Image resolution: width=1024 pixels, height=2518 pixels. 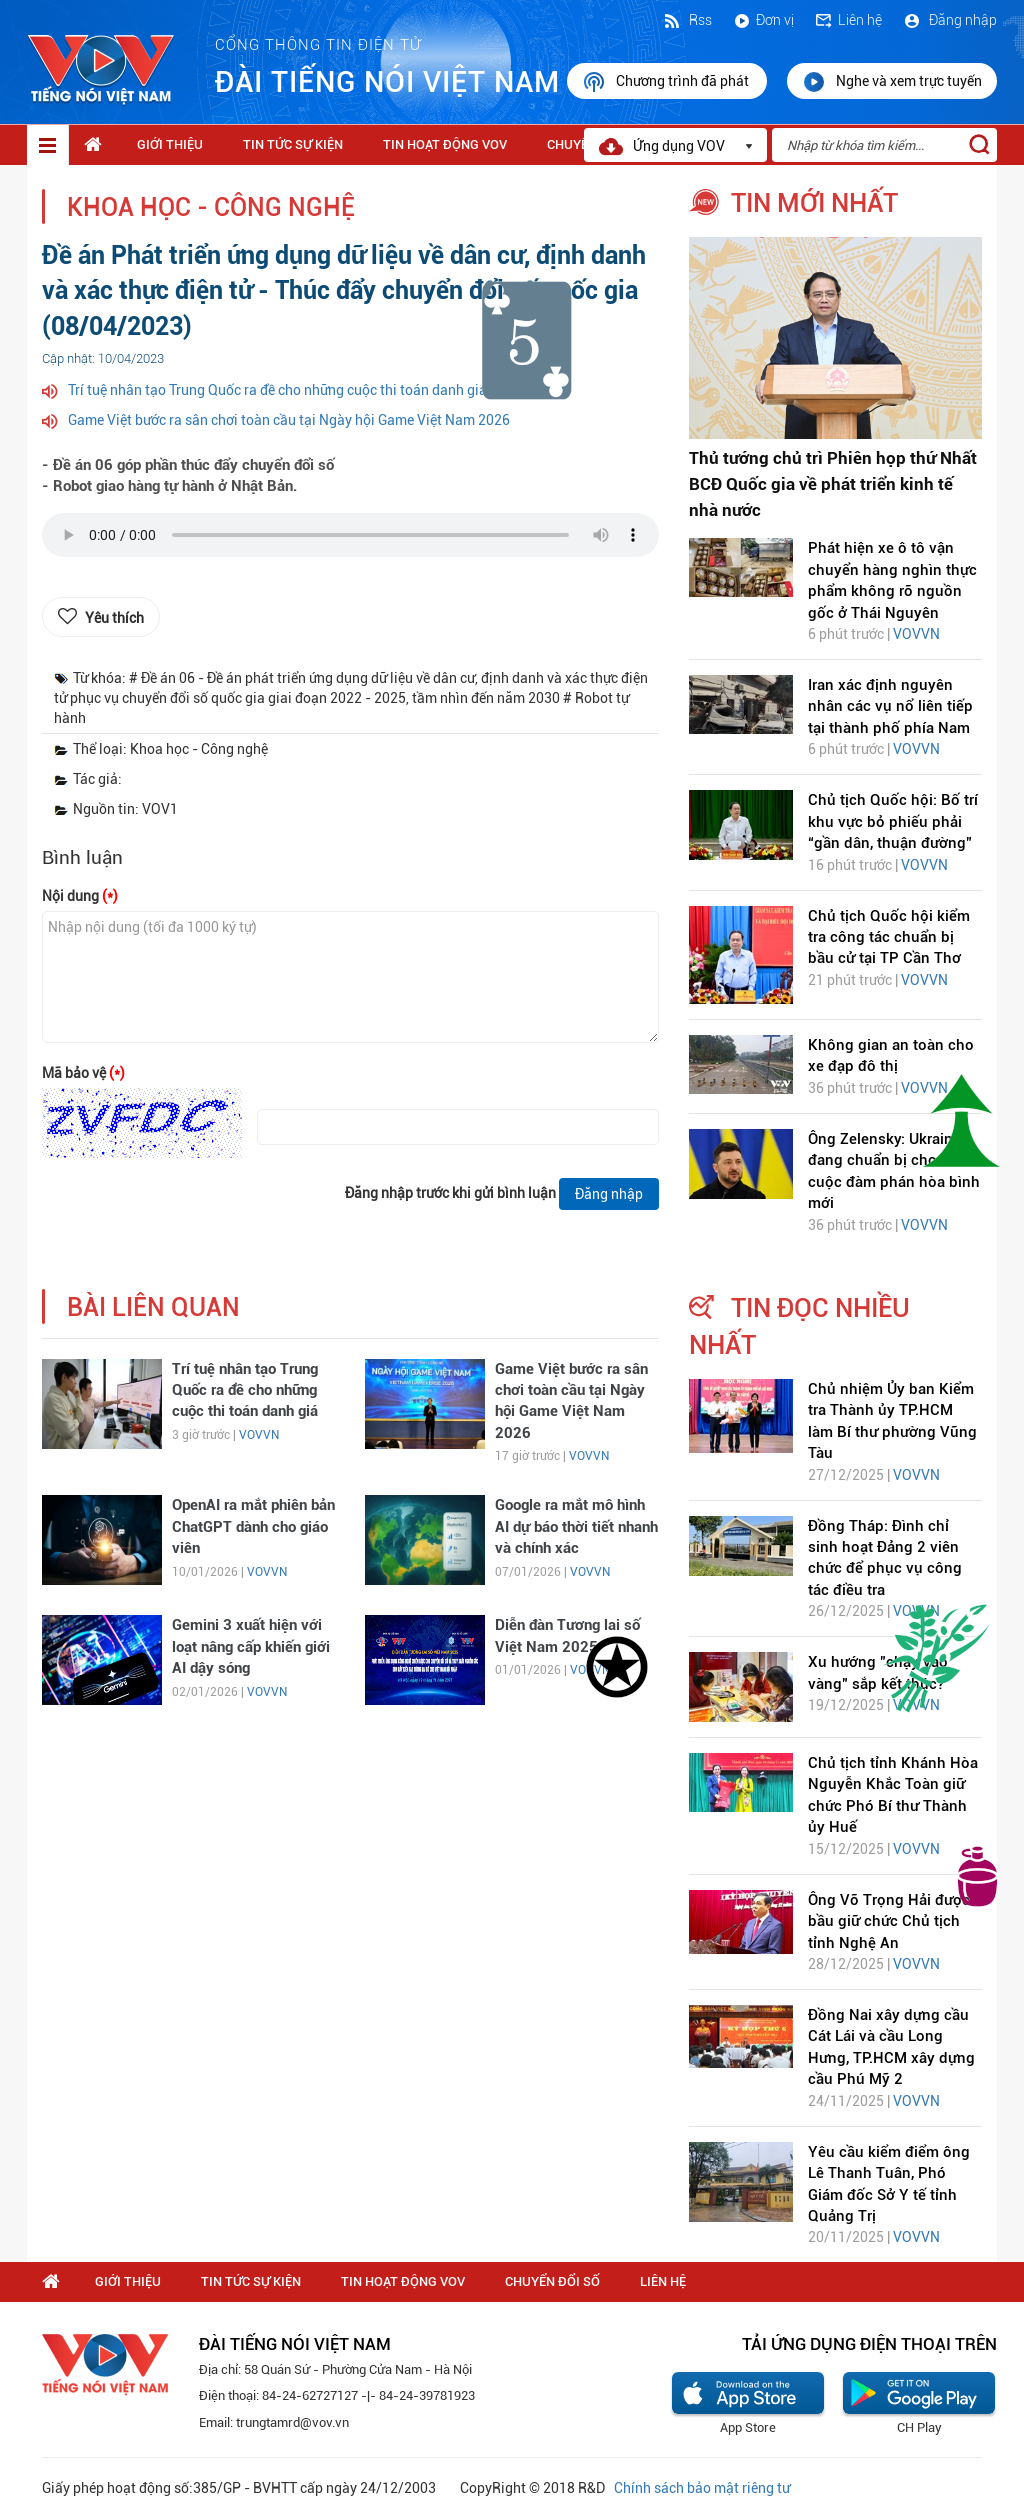 What do you see at coordinates (935, 1658) in the screenshot?
I see `view collected herbs or botanical items` at bounding box center [935, 1658].